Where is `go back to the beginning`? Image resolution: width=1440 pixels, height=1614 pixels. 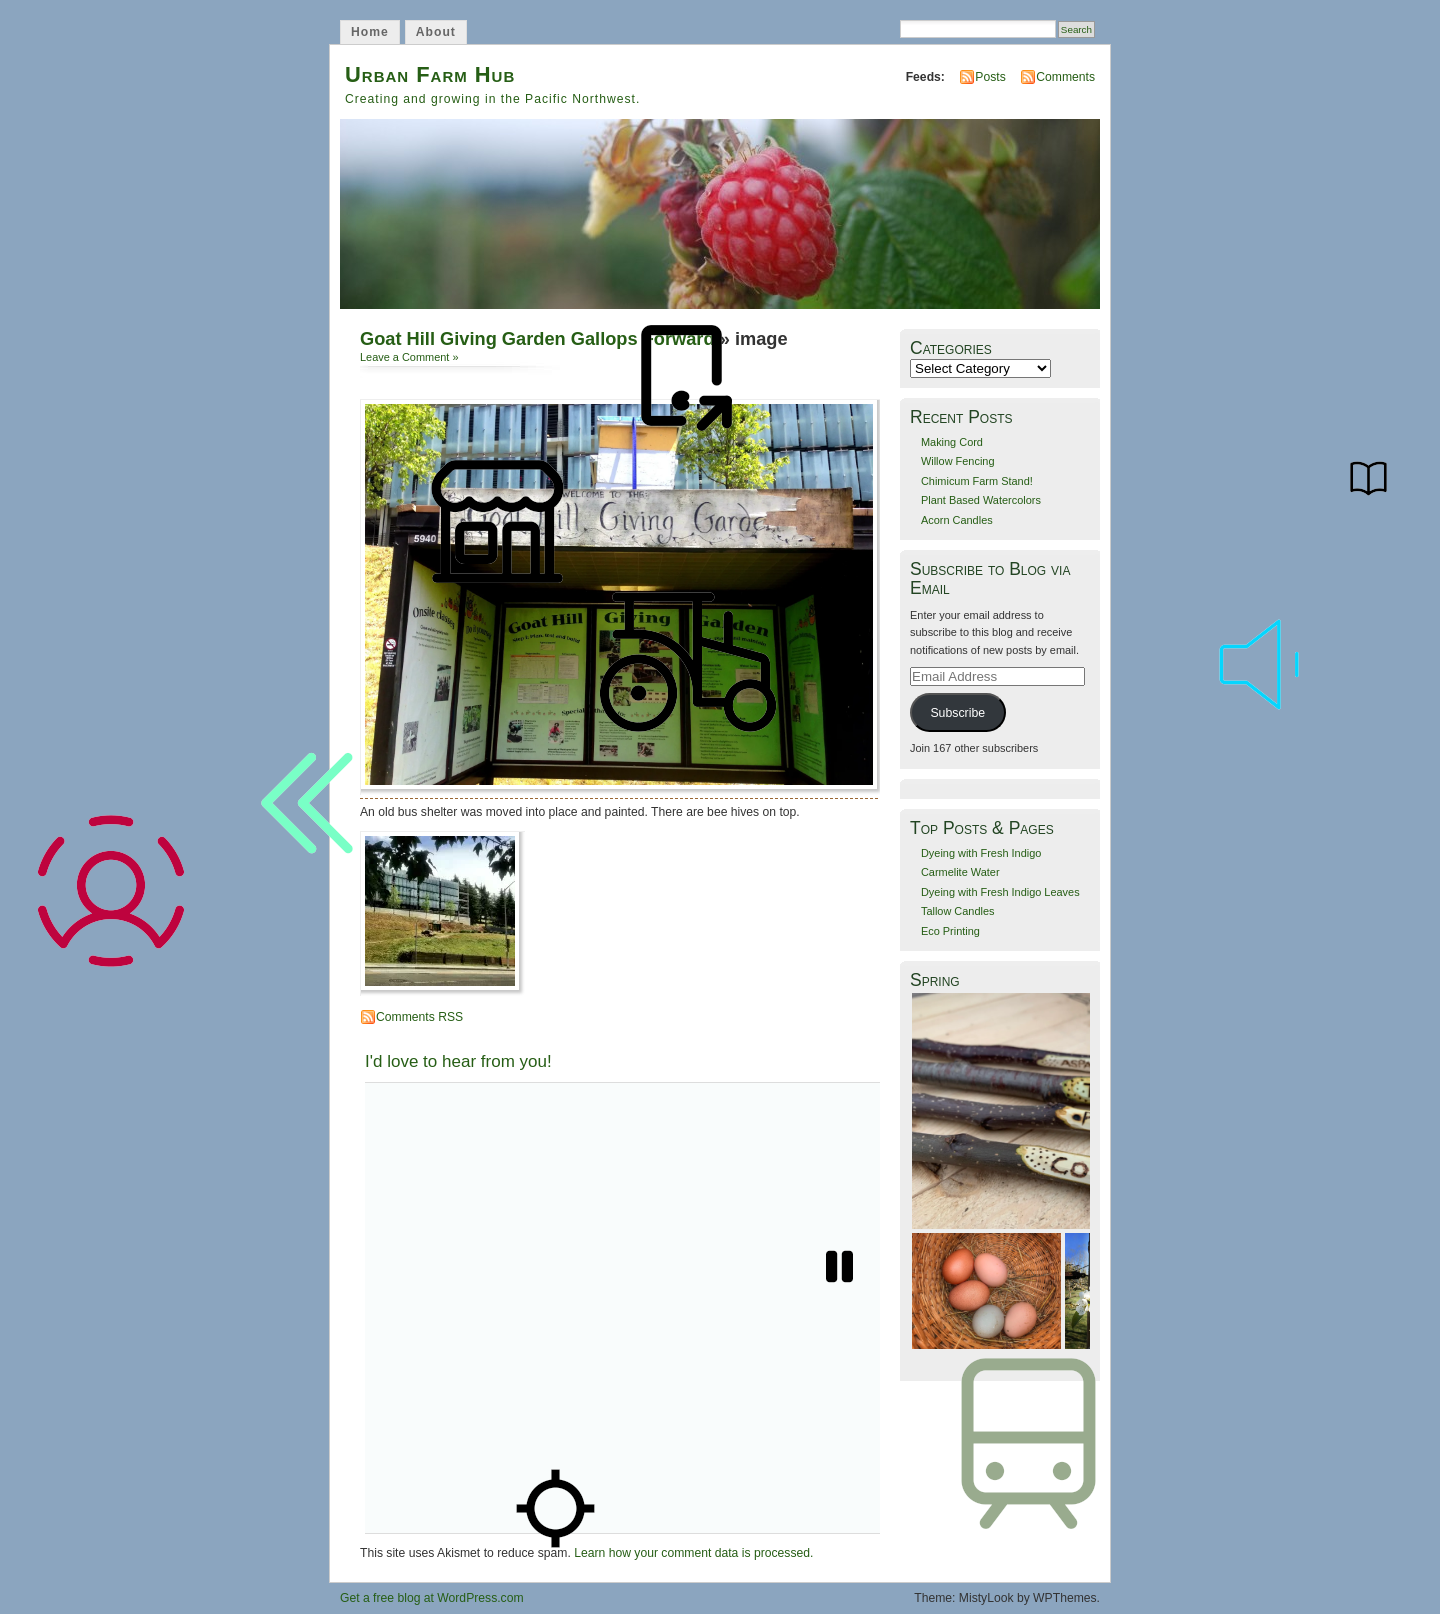
go back to the beginning is located at coordinates (307, 803).